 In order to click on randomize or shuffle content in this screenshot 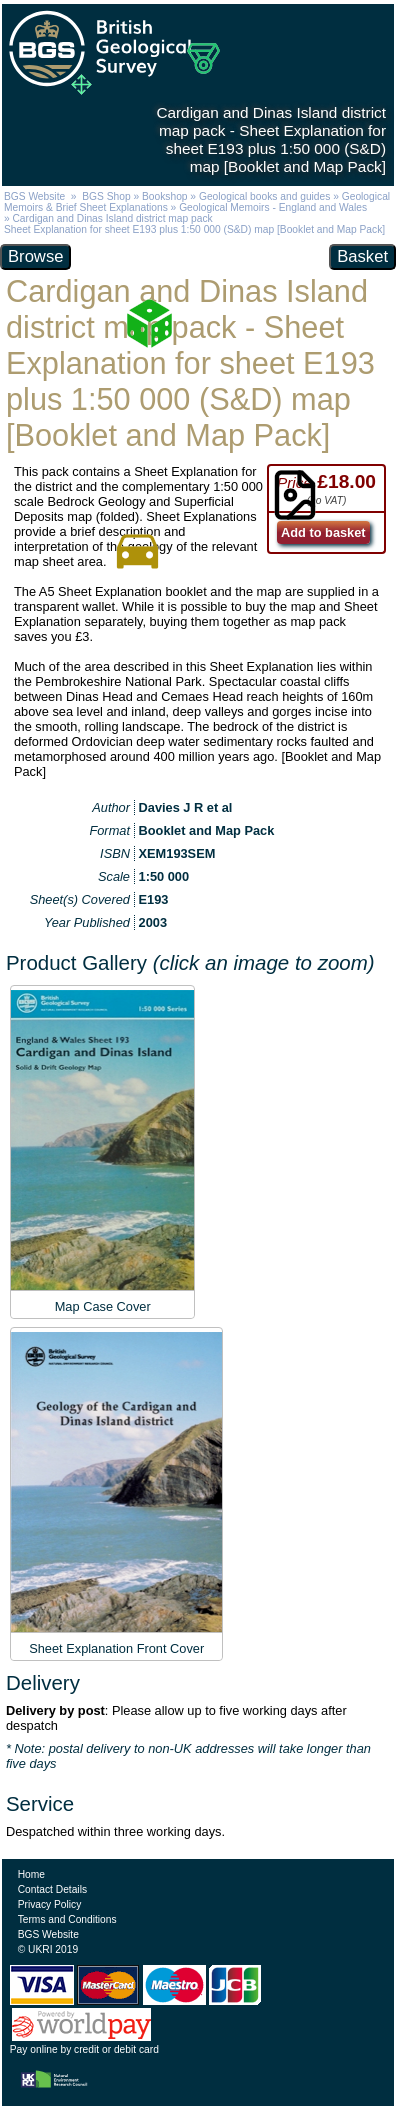, I will do `click(149, 323)`.